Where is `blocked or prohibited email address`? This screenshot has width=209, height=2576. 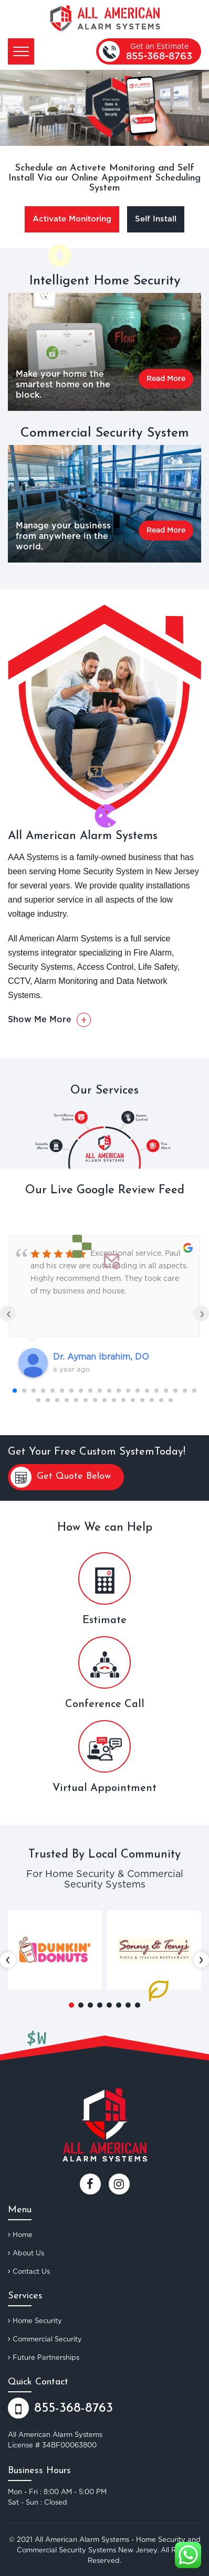
blocked or prohibited email address is located at coordinates (111, 1260).